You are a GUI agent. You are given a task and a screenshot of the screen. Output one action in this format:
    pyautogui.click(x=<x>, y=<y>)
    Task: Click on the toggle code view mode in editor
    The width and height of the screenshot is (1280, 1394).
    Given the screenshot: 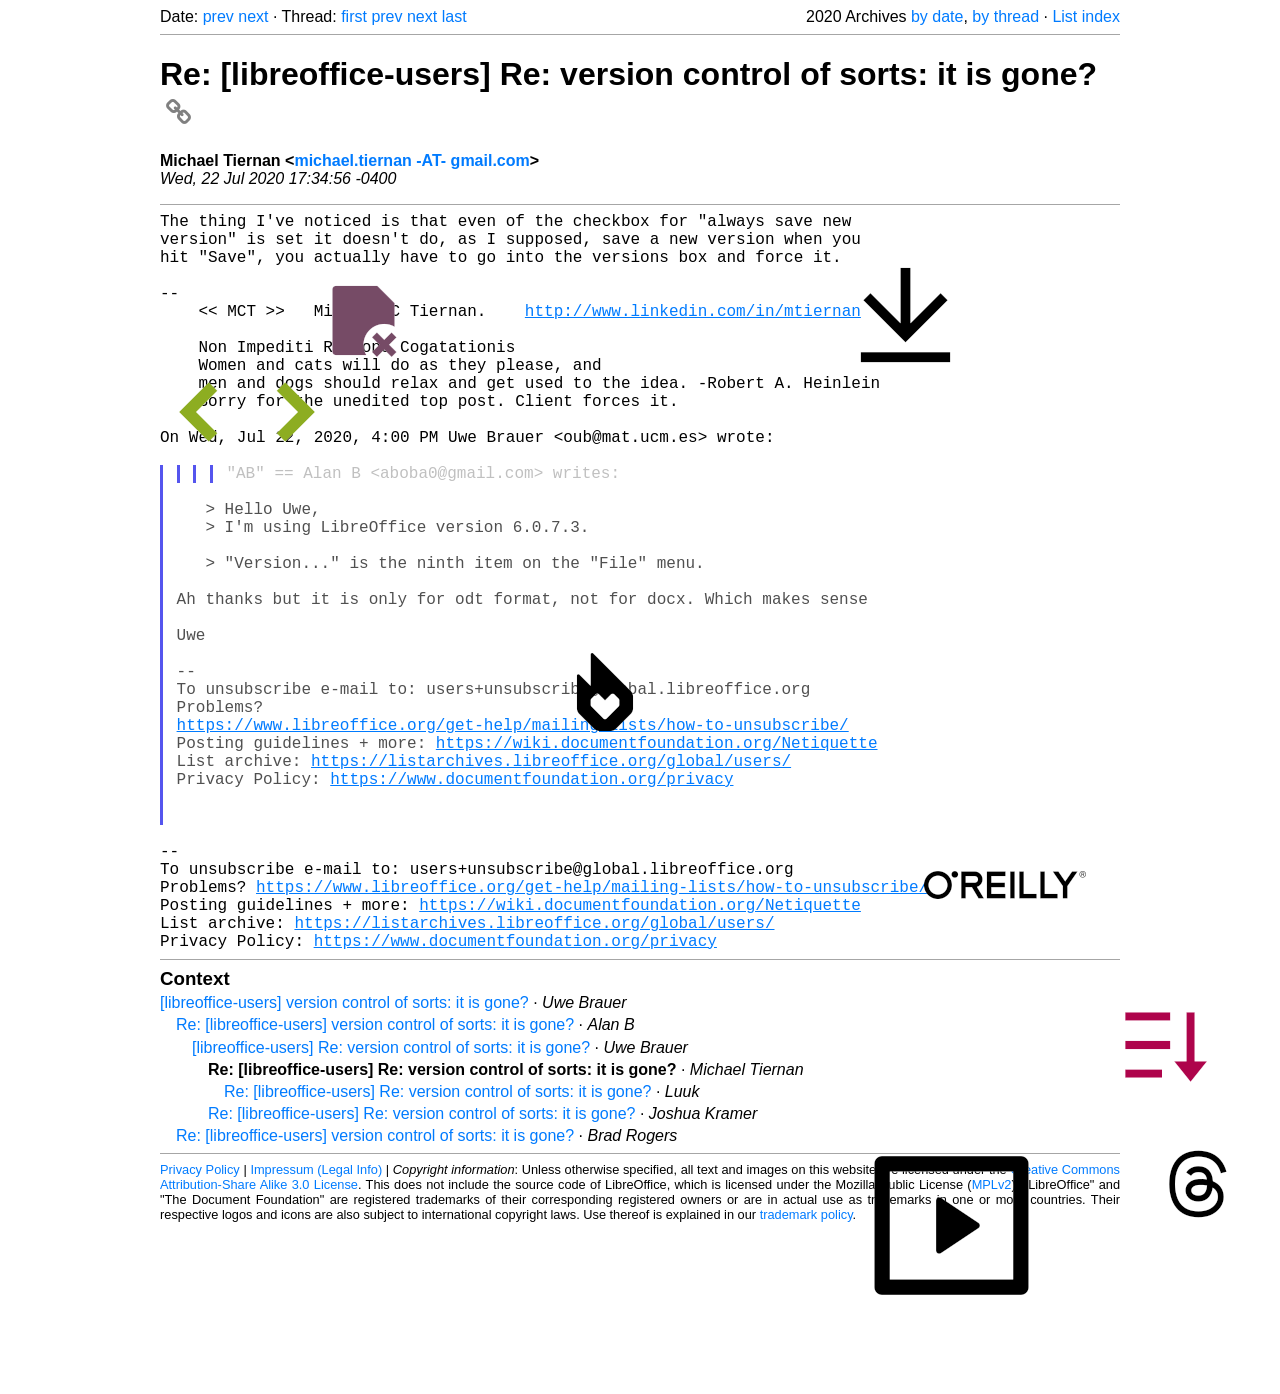 What is the action you would take?
    pyautogui.click(x=247, y=412)
    